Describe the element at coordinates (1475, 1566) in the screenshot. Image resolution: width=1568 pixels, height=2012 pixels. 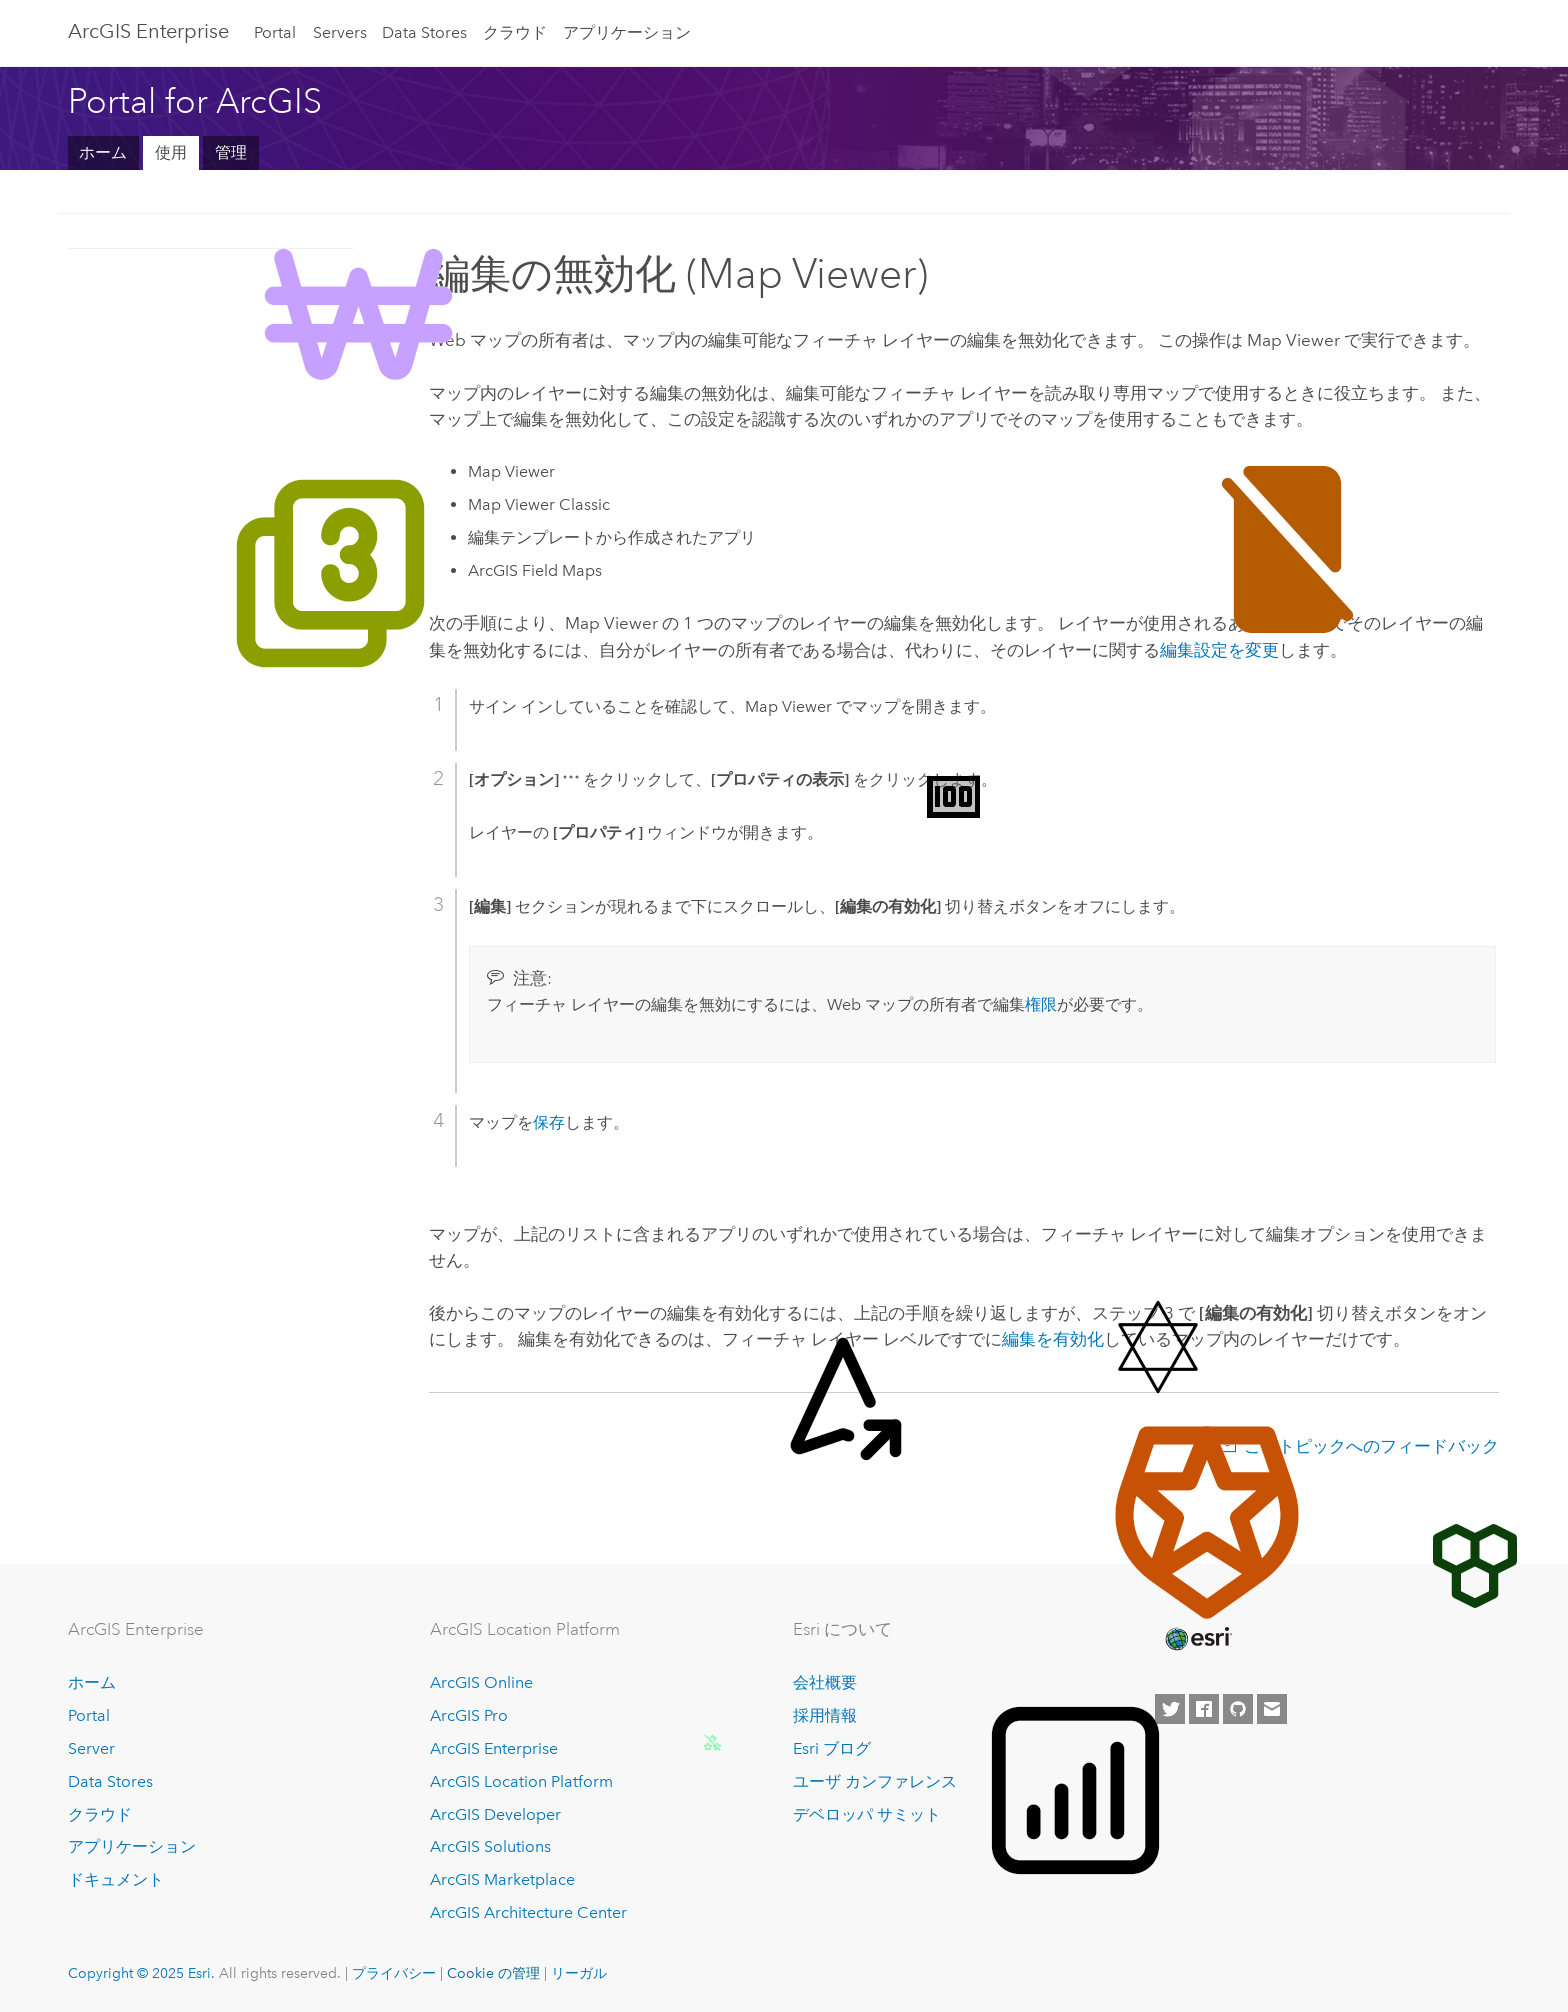
I see `view cell or grid layout` at that location.